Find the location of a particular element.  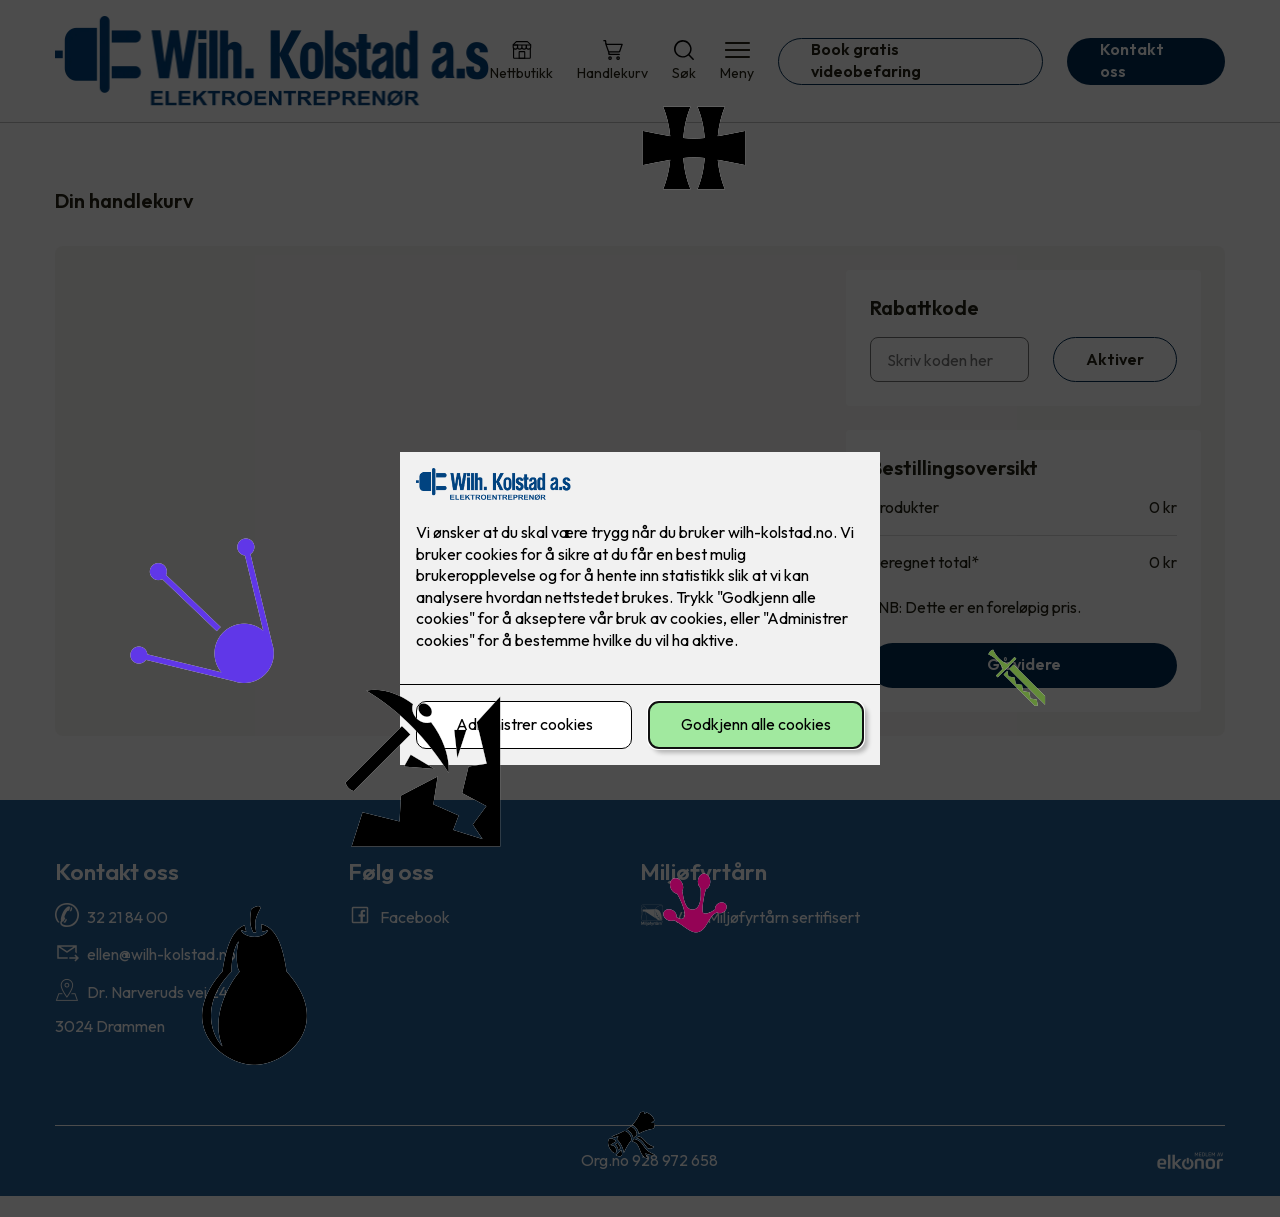

access space or satellite-related features is located at coordinates (202, 611).